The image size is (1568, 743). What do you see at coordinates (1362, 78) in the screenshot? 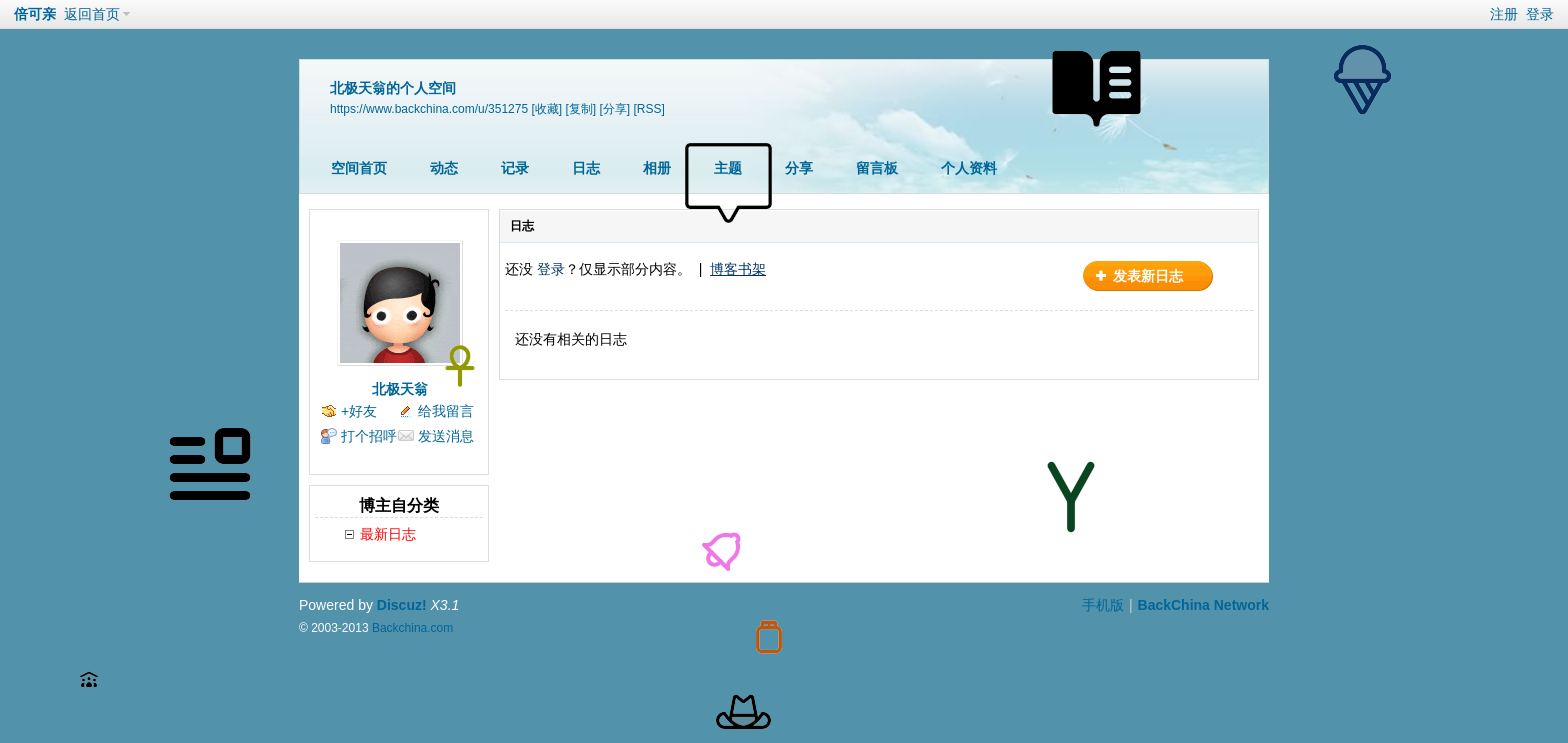
I see `browse dessert or ice cream options` at bounding box center [1362, 78].